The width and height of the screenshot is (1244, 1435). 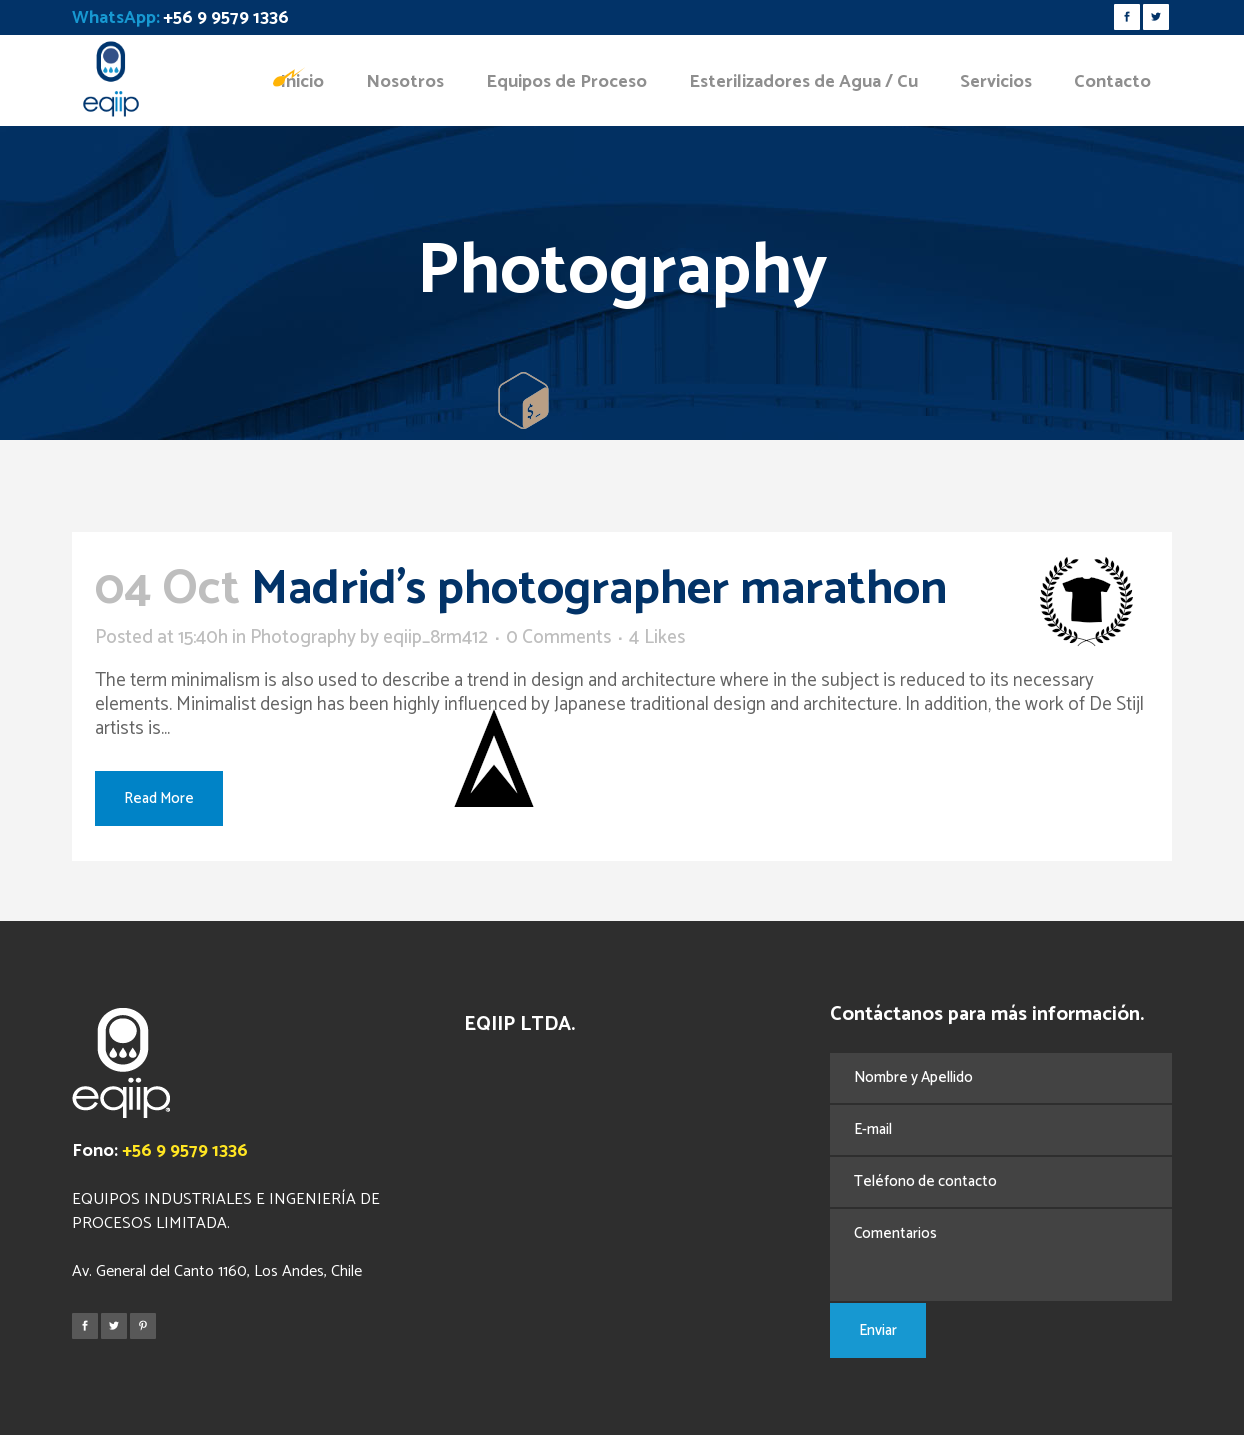 What do you see at coordinates (1086, 601) in the screenshot?
I see `visit teepublic store or website` at bounding box center [1086, 601].